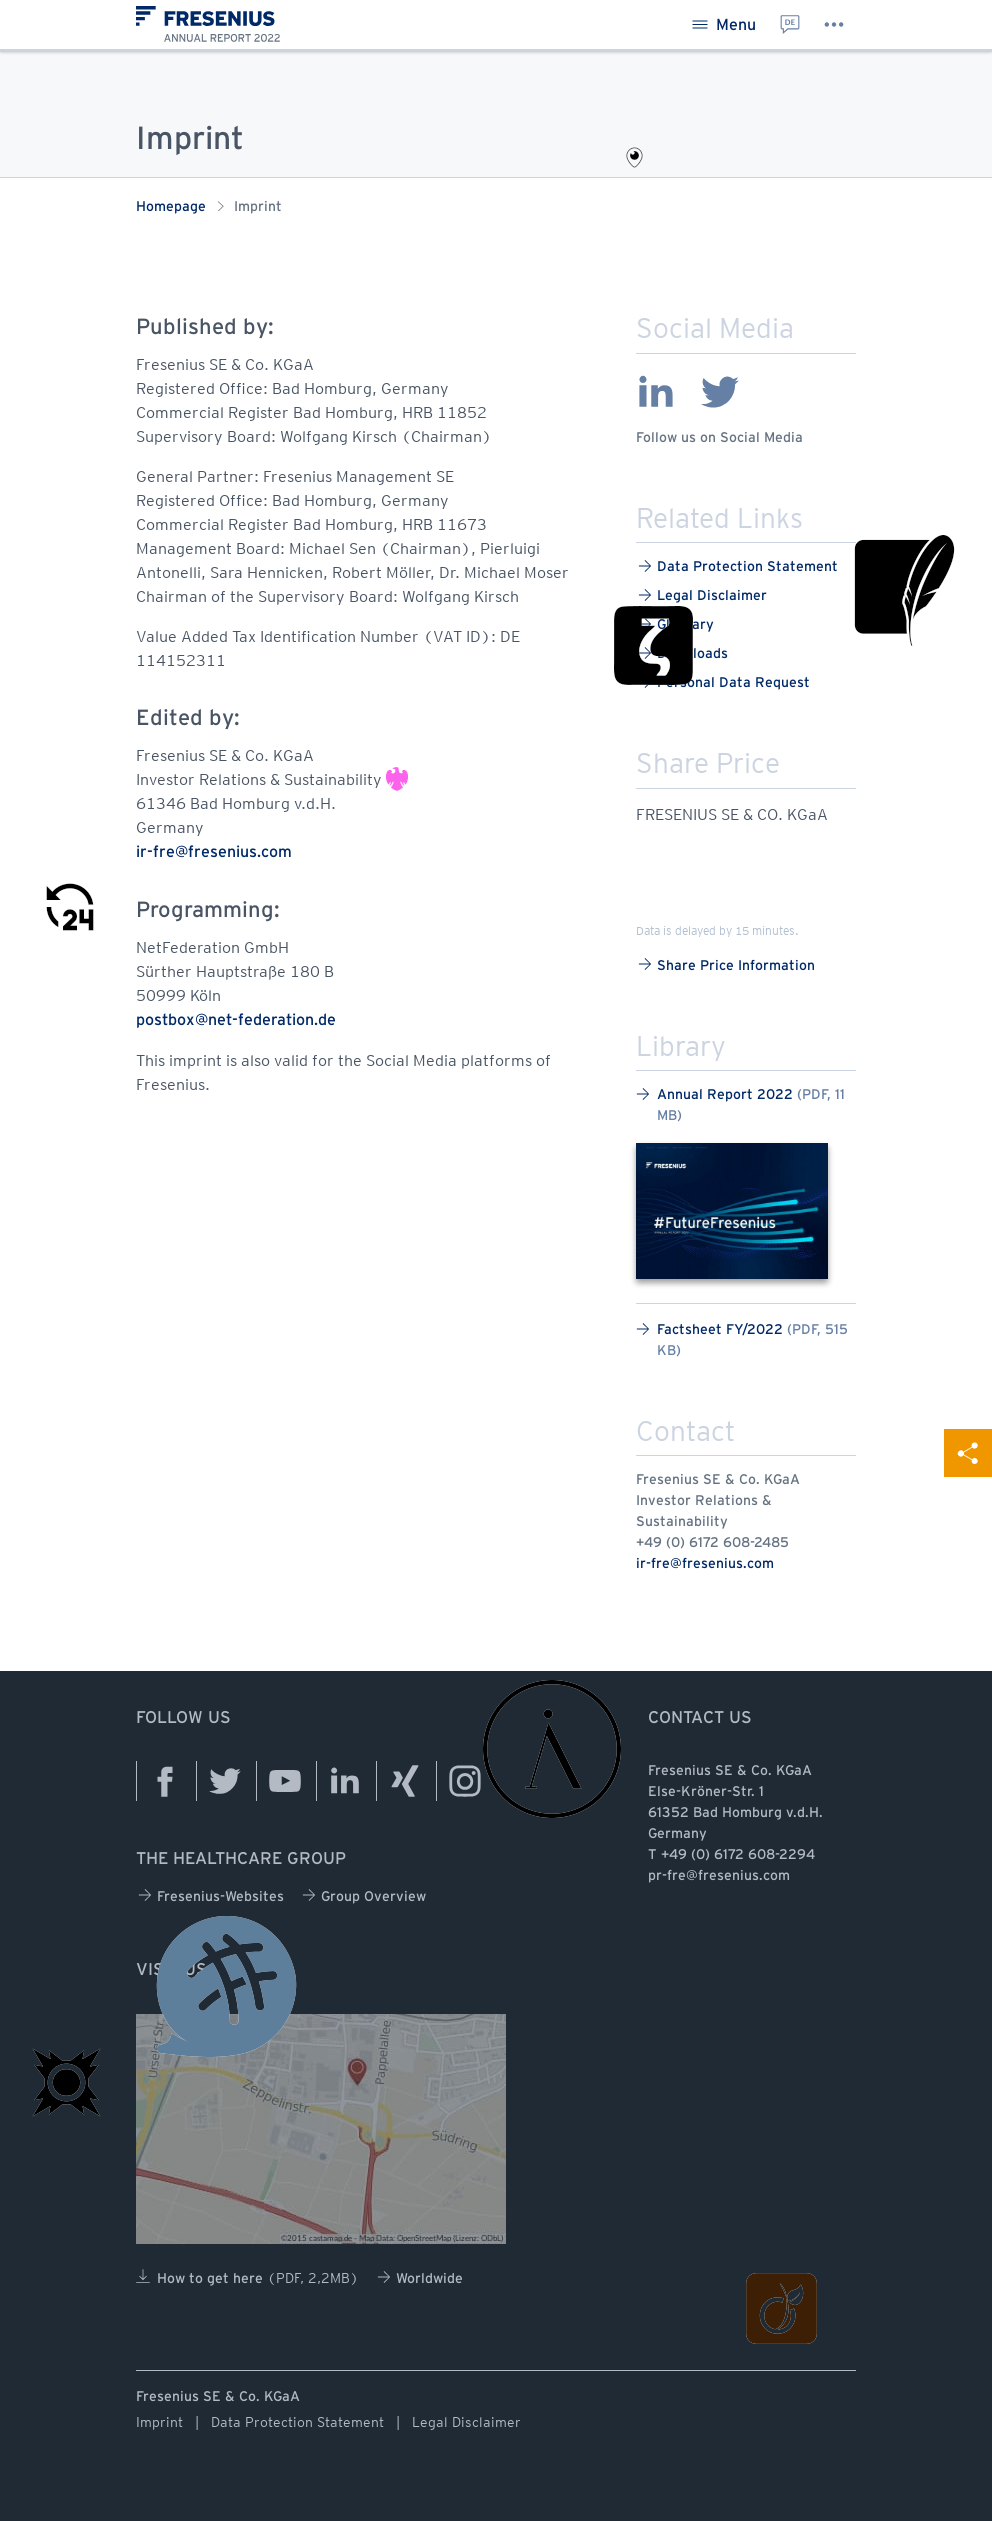 This screenshot has width=992, height=2521. What do you see at coordinates (70, 907) in the screenshot?
I see `indicates 24-hour service availability` at bounding box center [70, 907].